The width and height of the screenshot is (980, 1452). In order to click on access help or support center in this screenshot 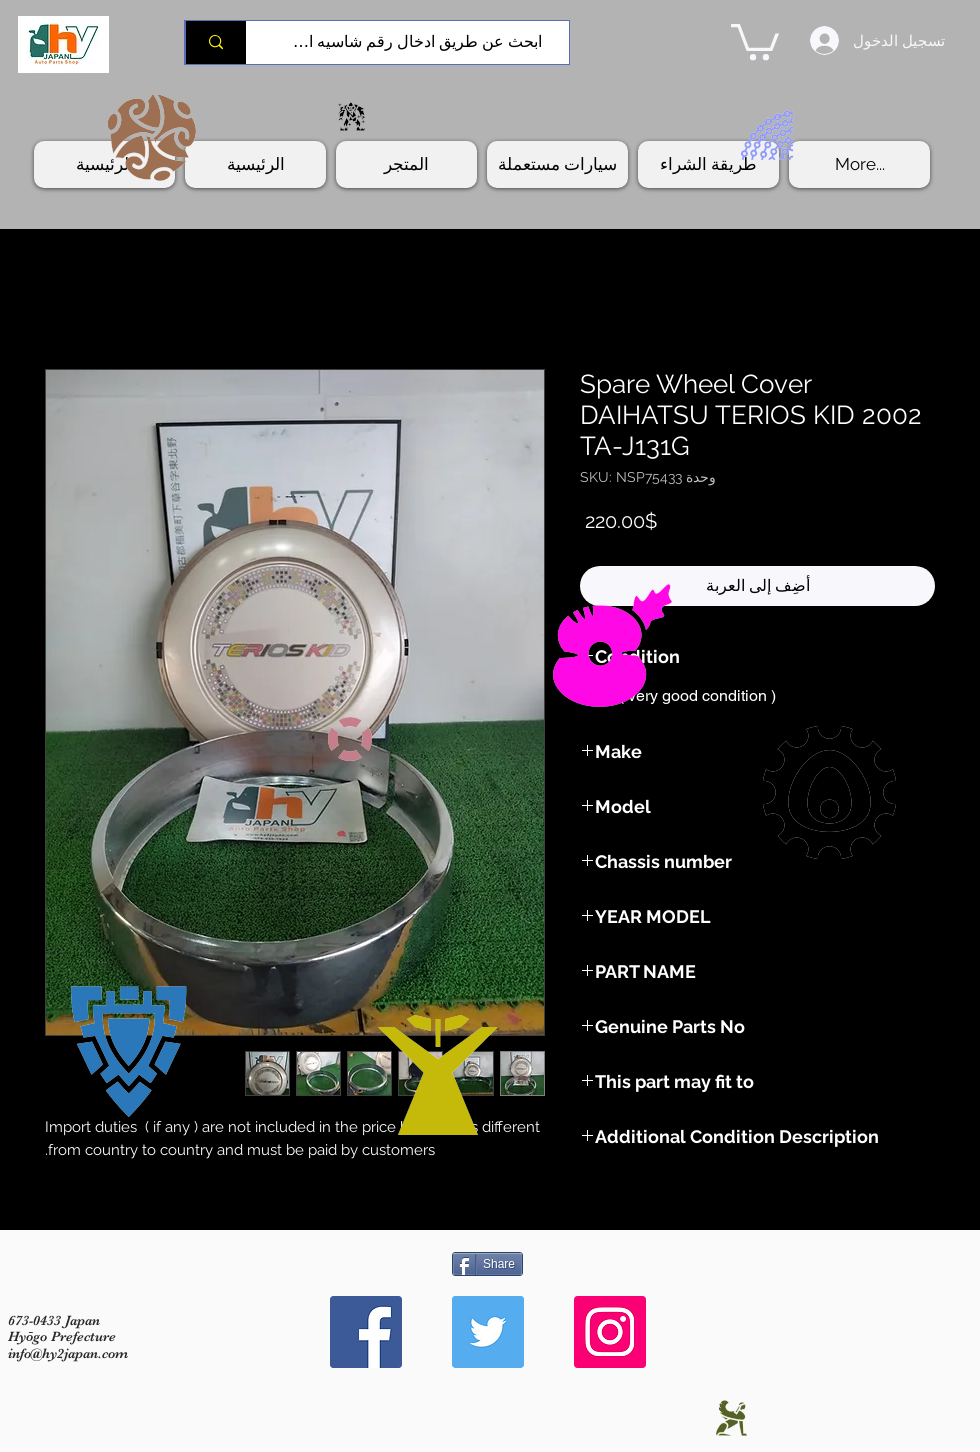, I will do `click(350, 739)`.